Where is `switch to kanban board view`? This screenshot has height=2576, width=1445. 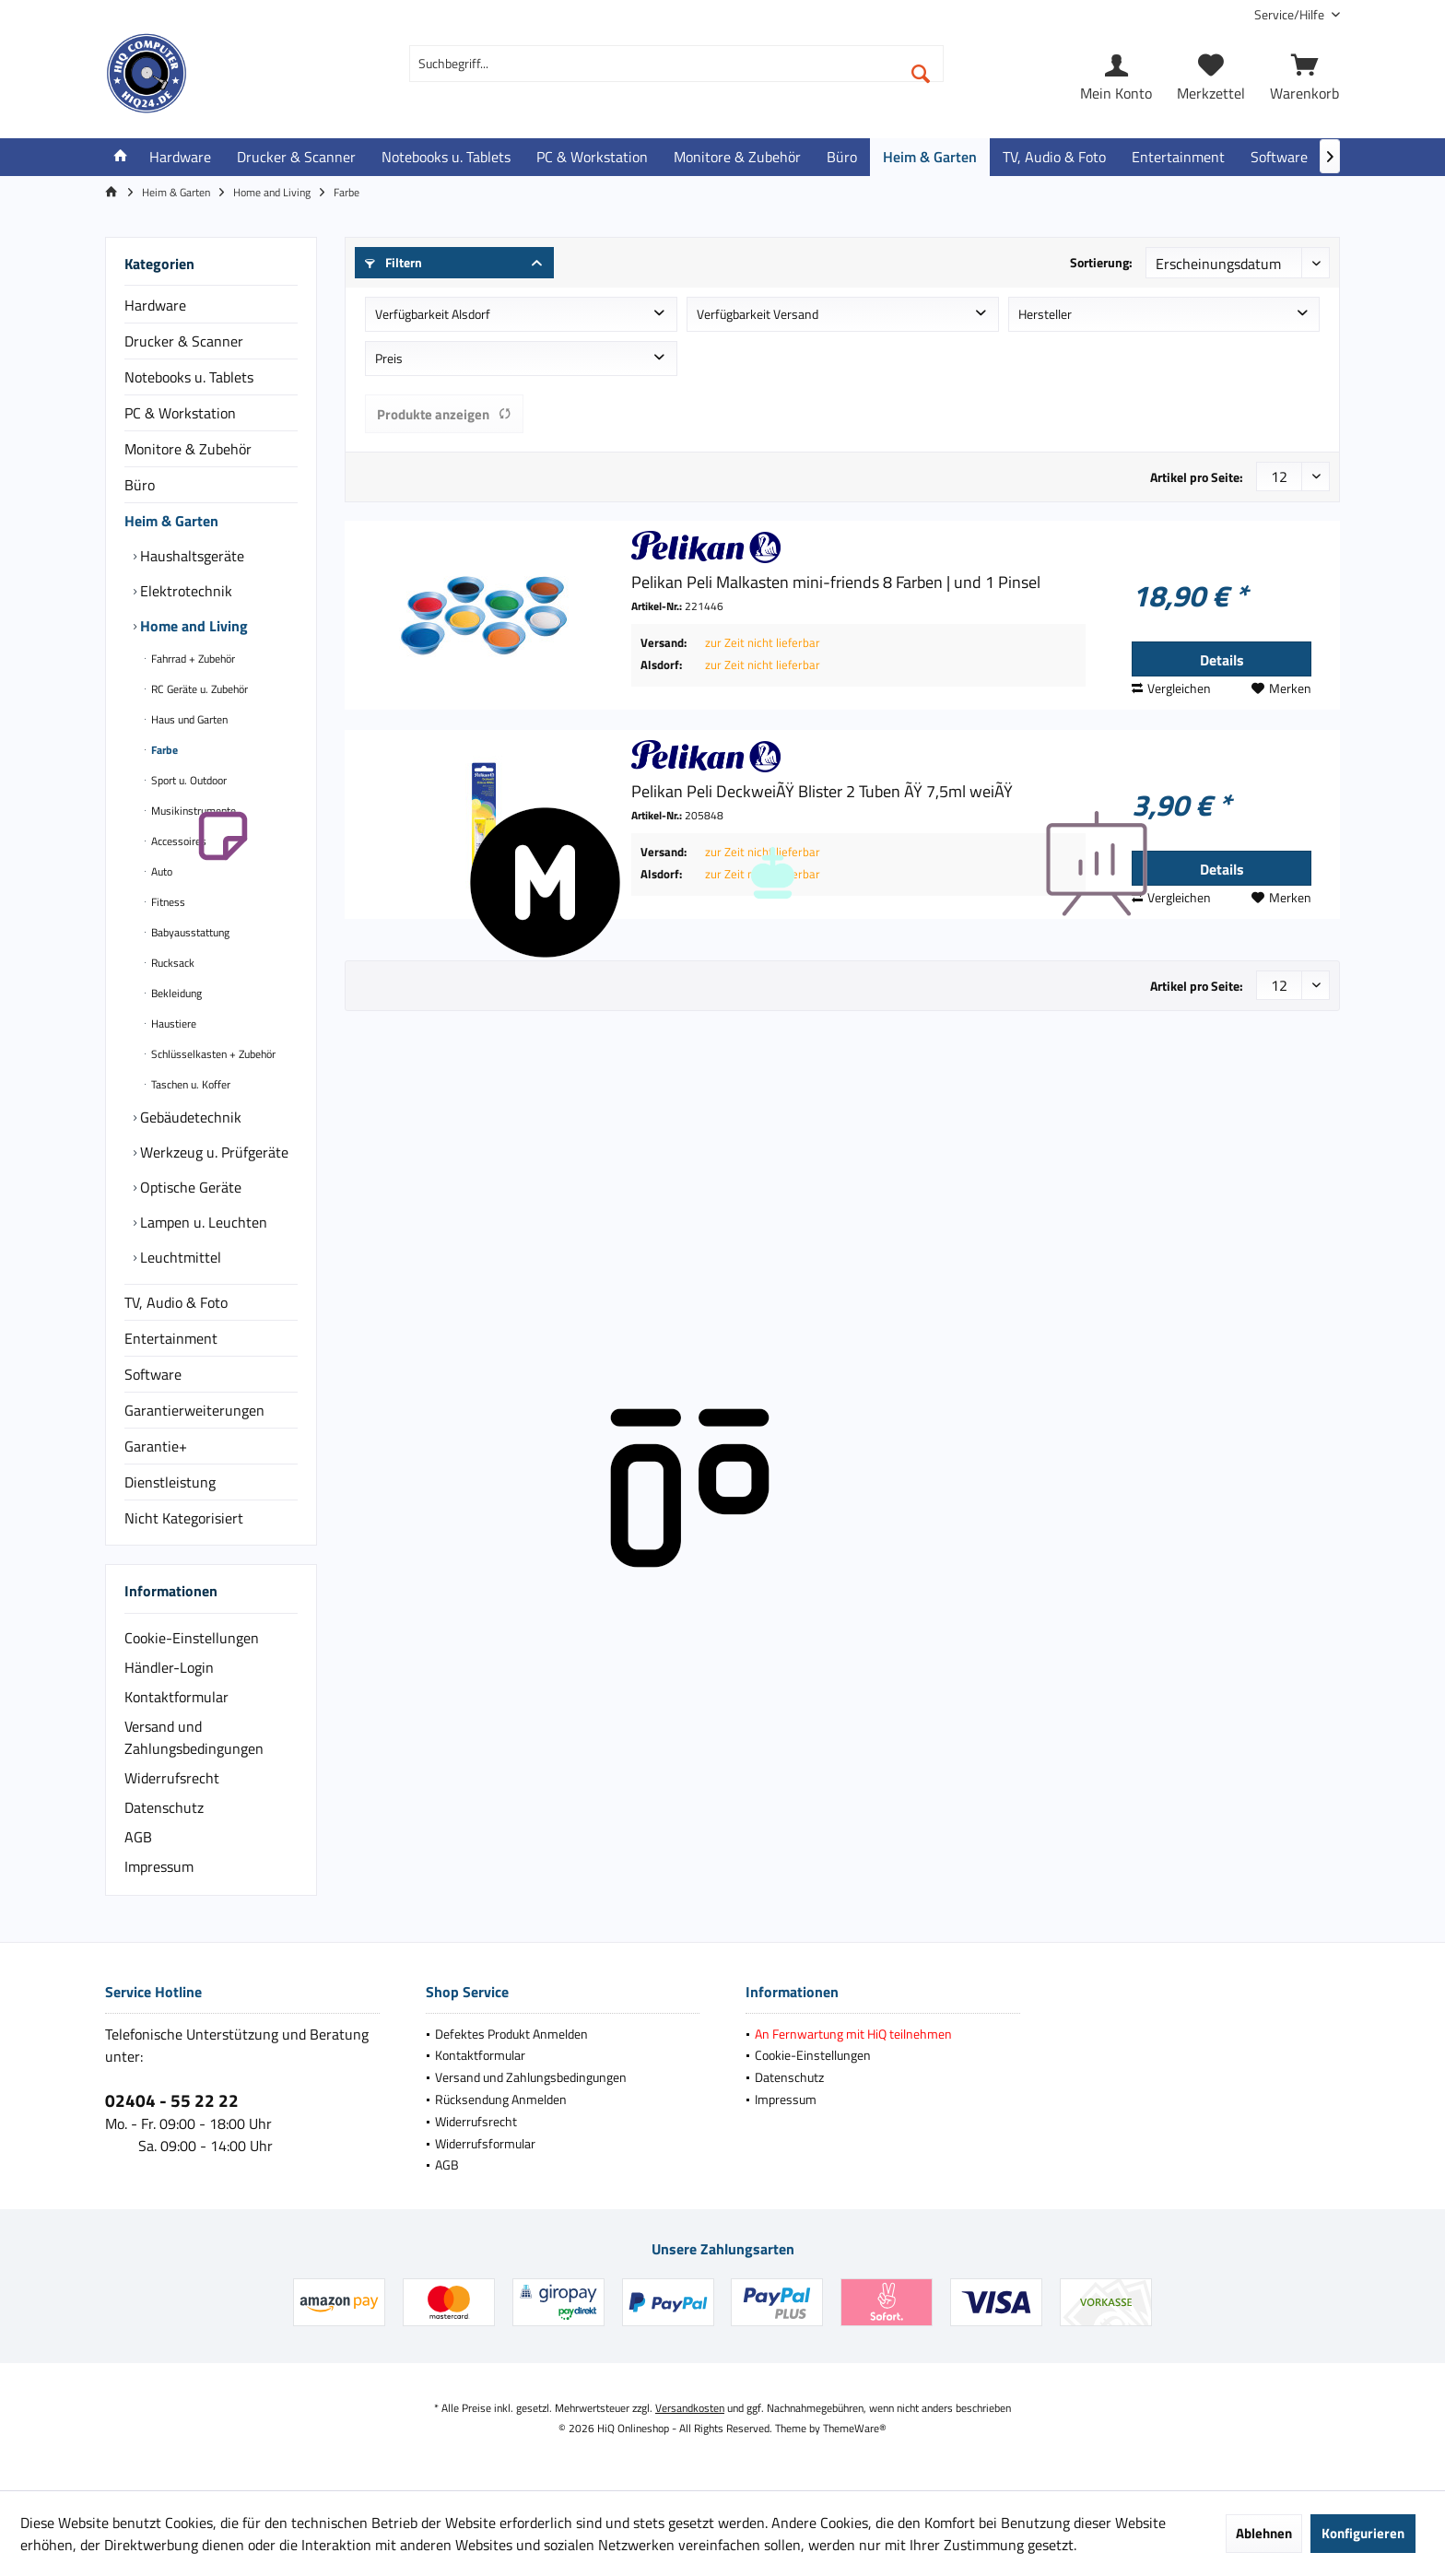
switch to kanban board view is located at coordinates (689, 1488).